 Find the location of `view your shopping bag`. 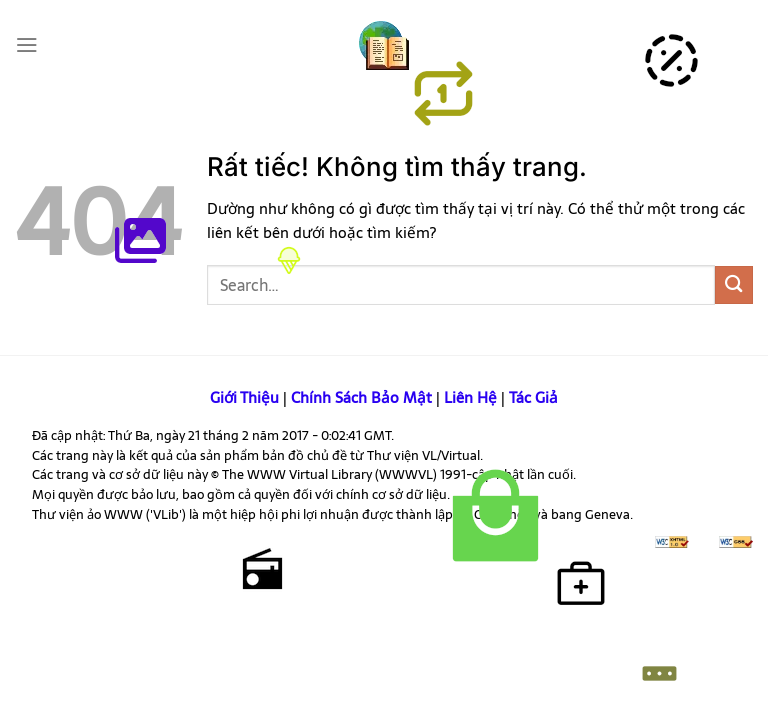

view your shopping bag is located at coordinates (495, 515).